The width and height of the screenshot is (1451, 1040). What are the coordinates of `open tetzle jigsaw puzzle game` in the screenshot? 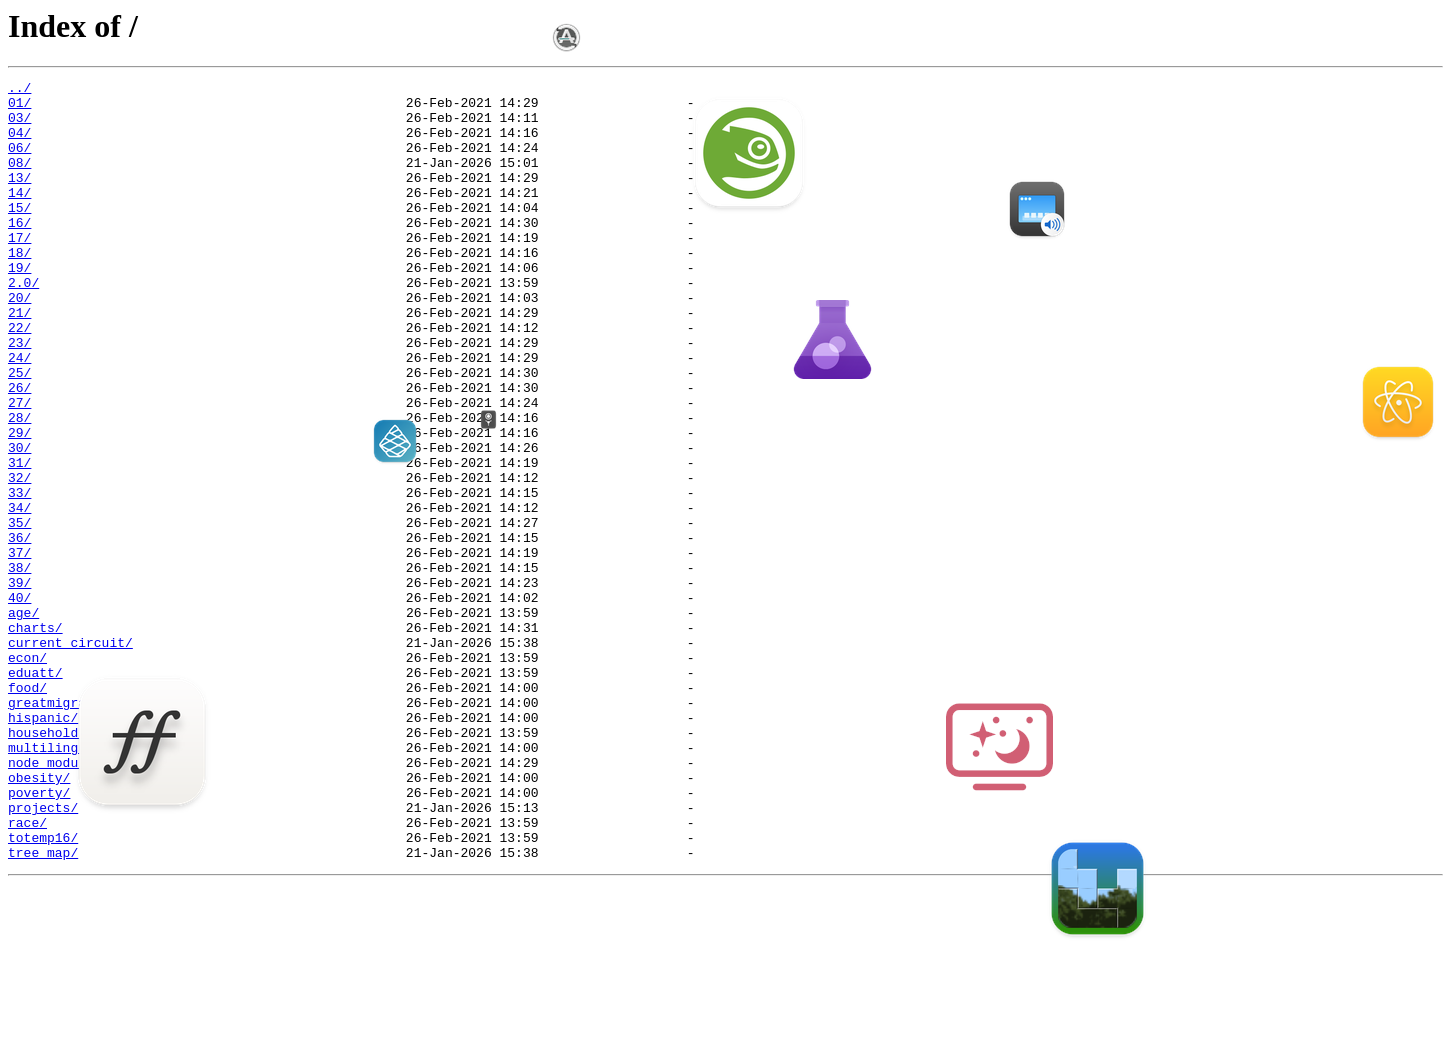 It's located at (1097, 888).